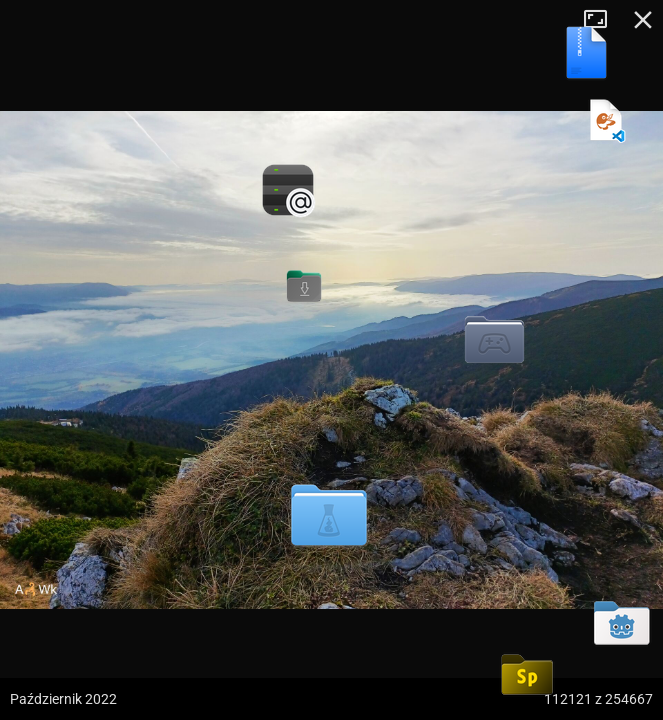  Describe the element at coordinates (621, 624) in the screenshot. I see `folder containing godot engine project files` at that location.